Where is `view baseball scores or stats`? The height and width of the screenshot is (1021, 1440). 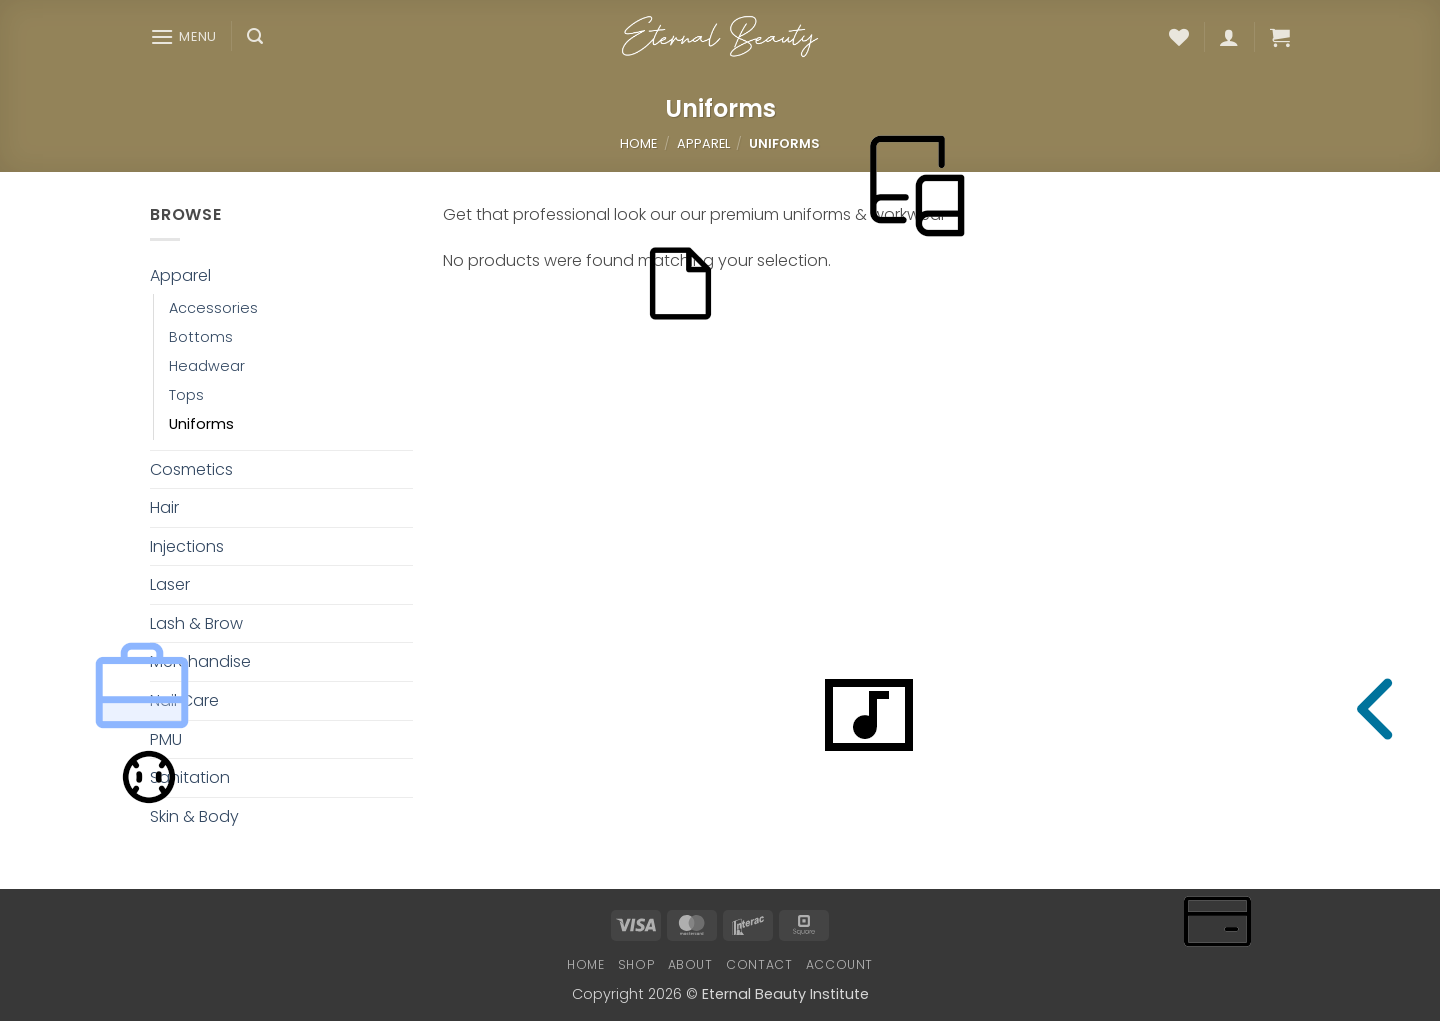
view baseball scores or stats is located at coordinates (149, 777).